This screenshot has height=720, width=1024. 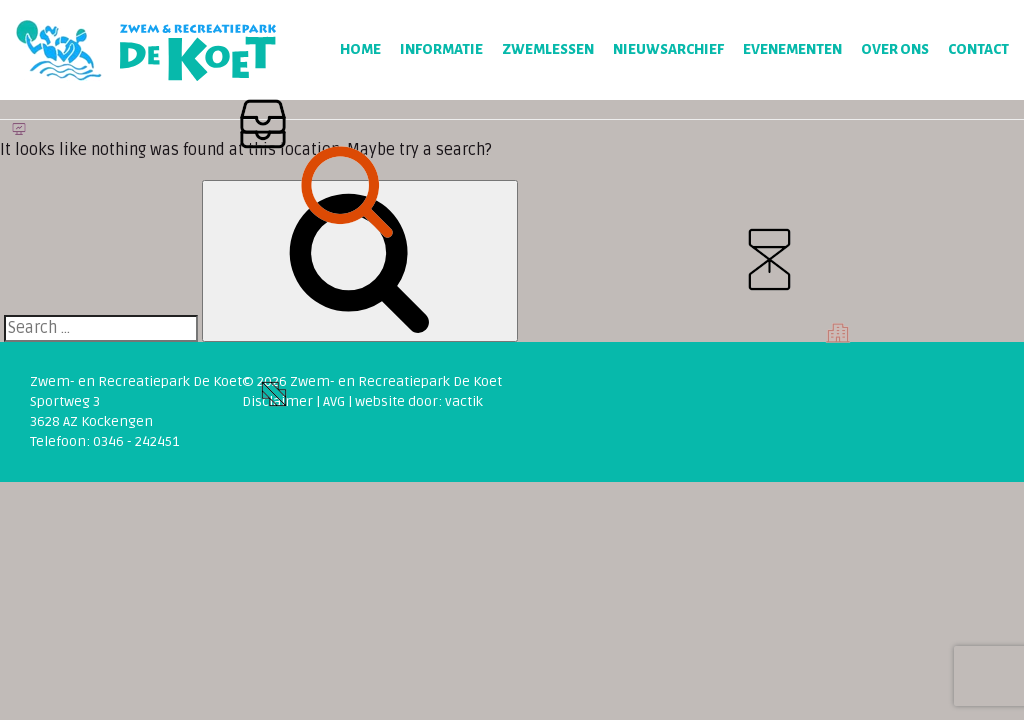 I want to click on unite or merge two layers, so click(x=274, y=394).